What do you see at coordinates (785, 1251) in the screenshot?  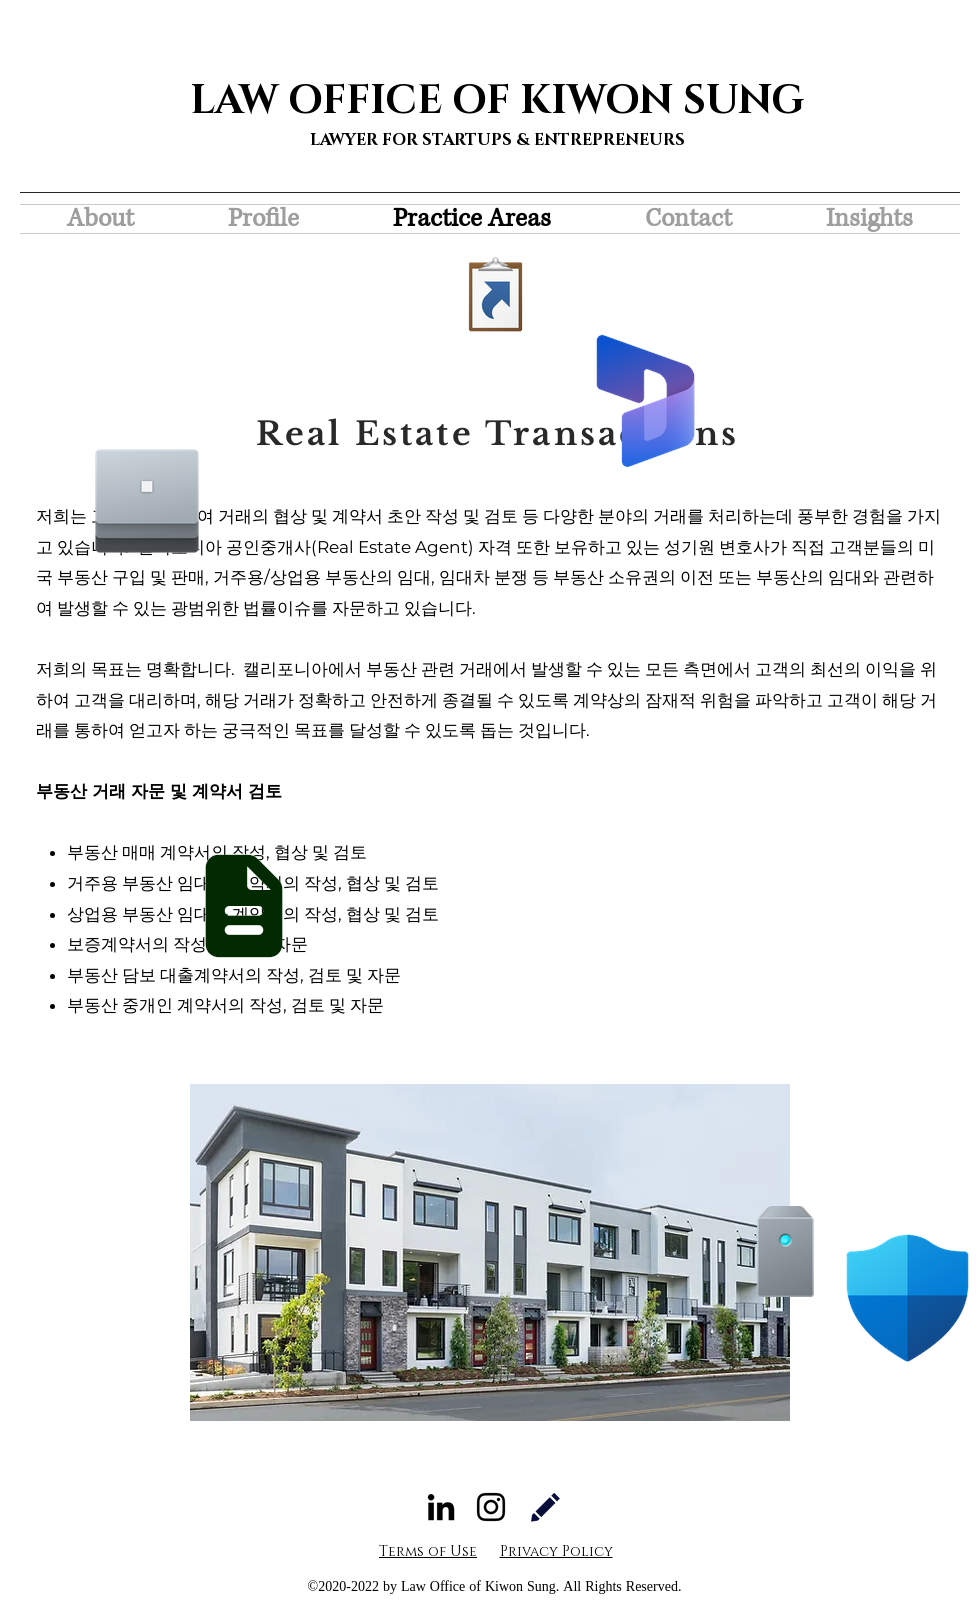 I see `view computer or system hardware information` at bounding box center [785, 1251].